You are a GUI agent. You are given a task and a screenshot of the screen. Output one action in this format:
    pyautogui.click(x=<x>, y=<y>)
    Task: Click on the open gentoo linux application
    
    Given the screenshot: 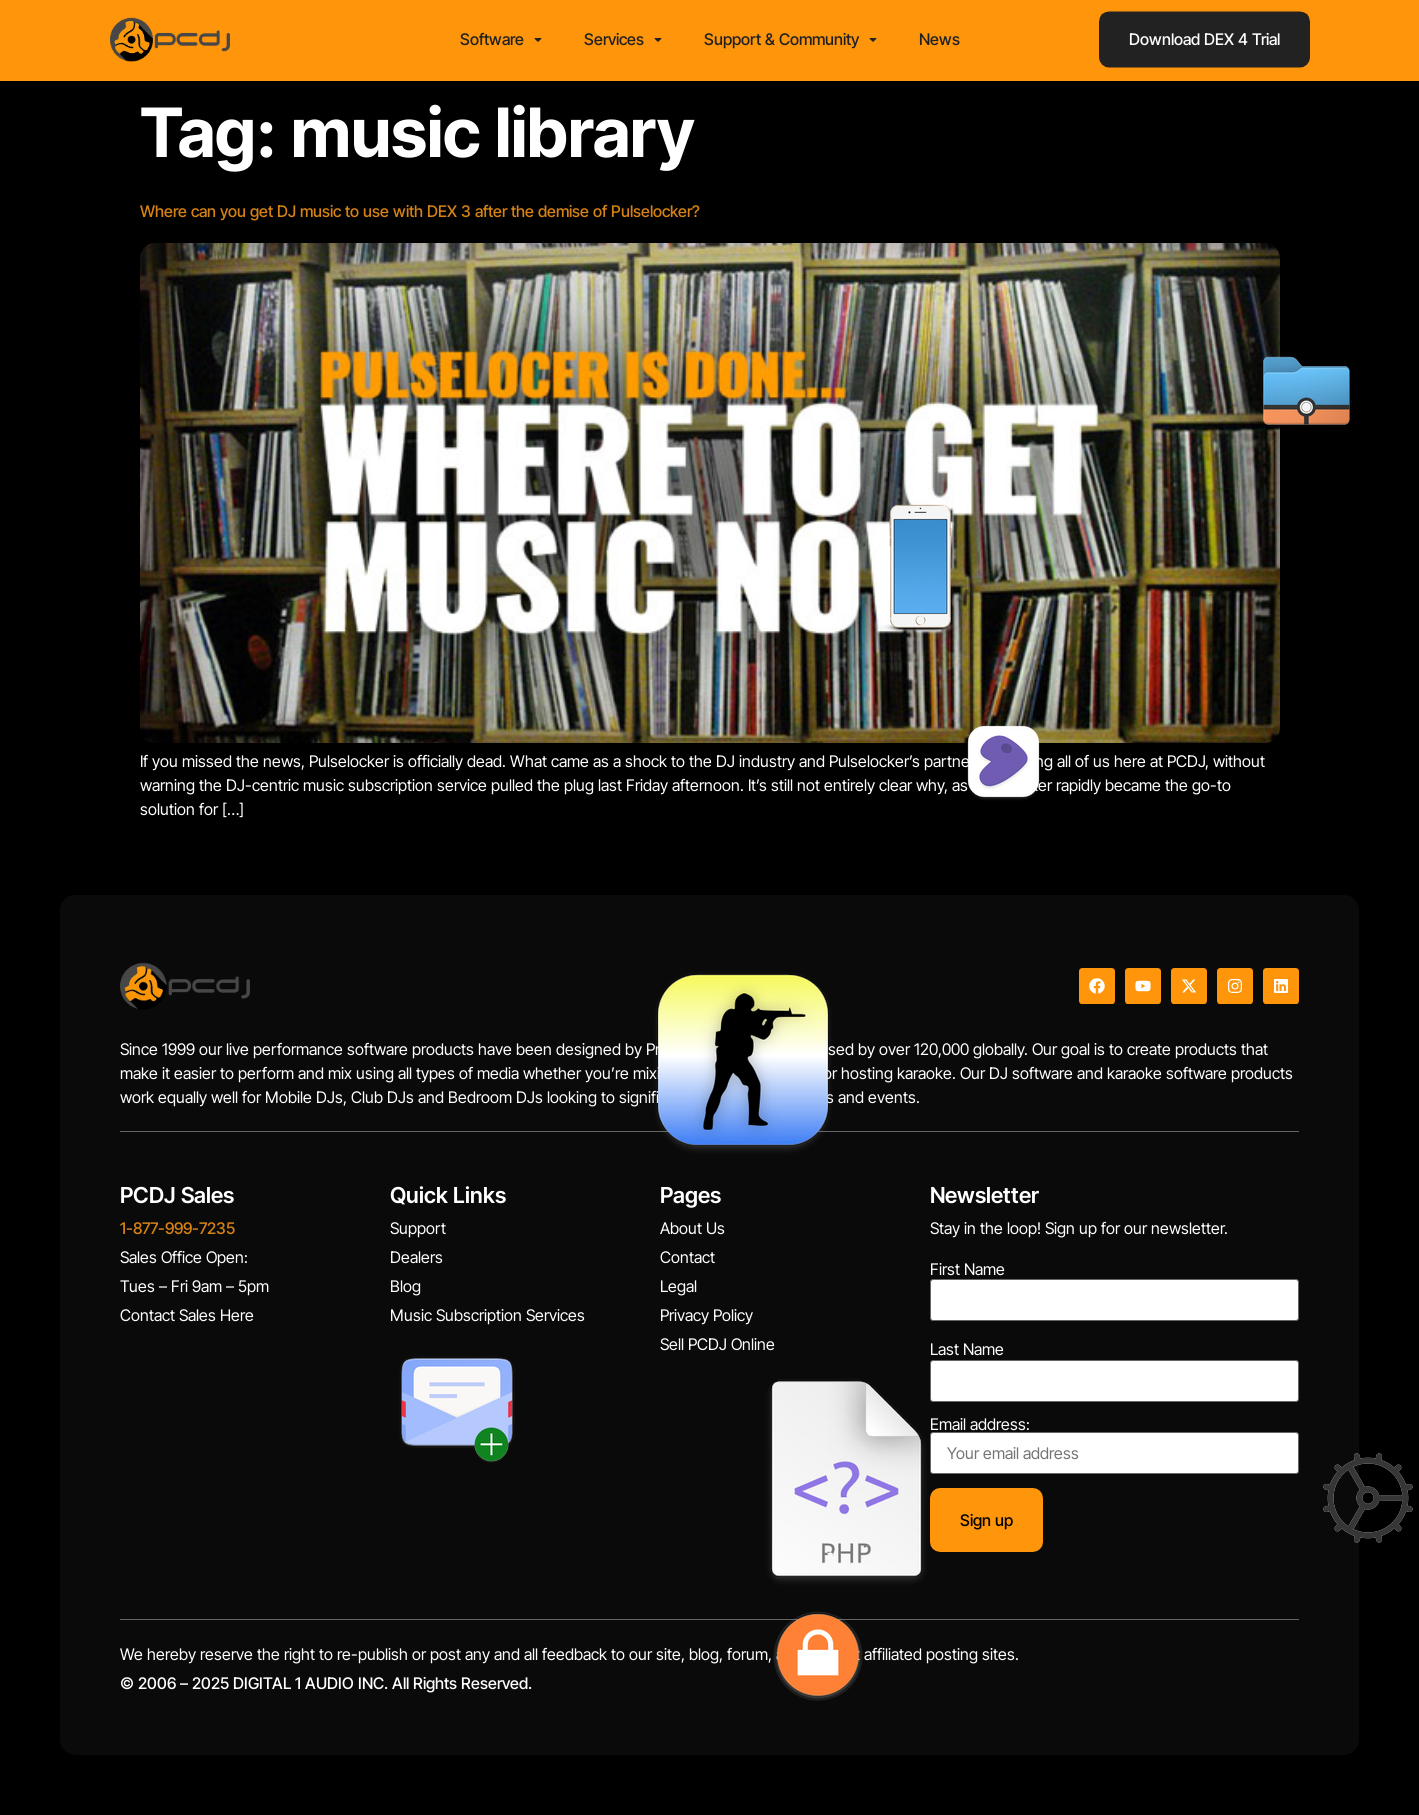 What is the action you would take?
    pyautogui.click(x=1003, y=761)
    